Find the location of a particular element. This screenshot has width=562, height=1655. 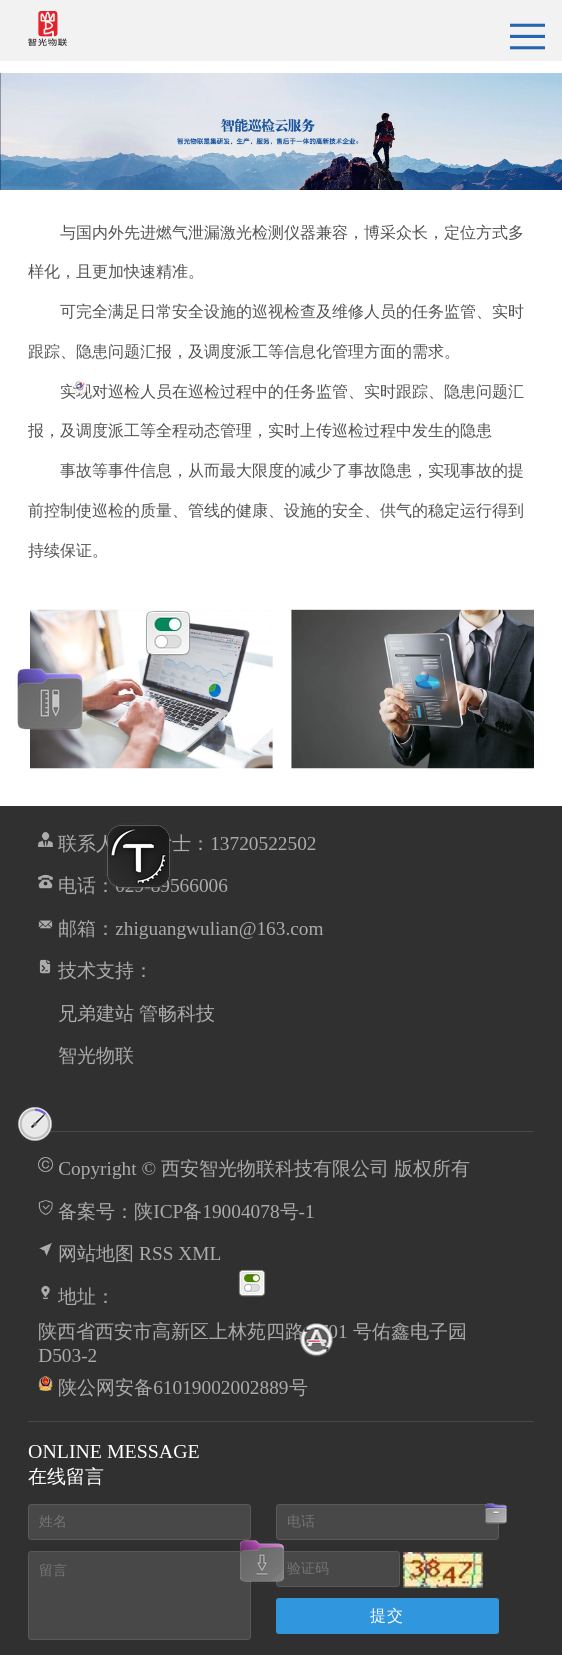

open system settings or preferences is located at coordinates (168, 633).